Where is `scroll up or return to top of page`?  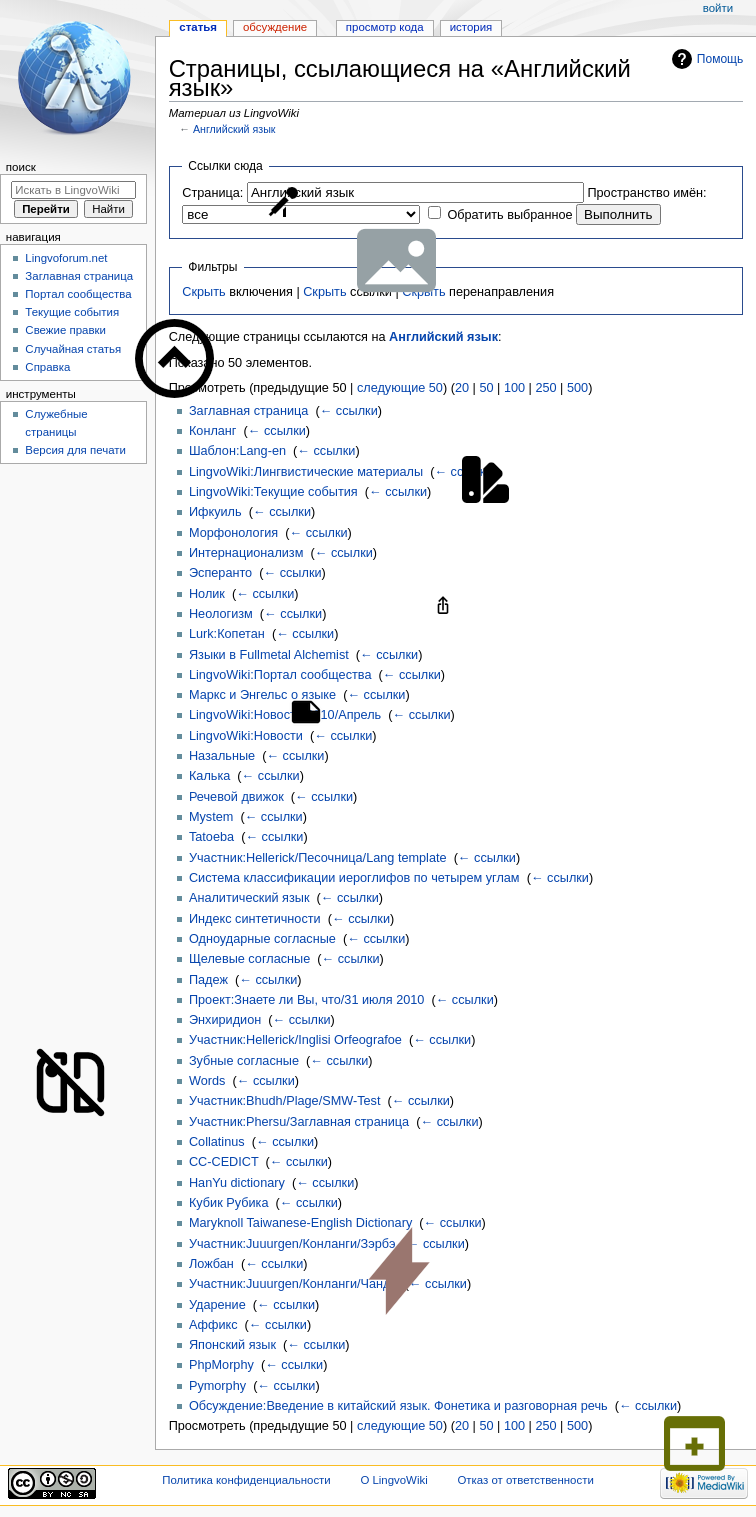 scroll up or return to top of page is located at coordinates (174, 358).